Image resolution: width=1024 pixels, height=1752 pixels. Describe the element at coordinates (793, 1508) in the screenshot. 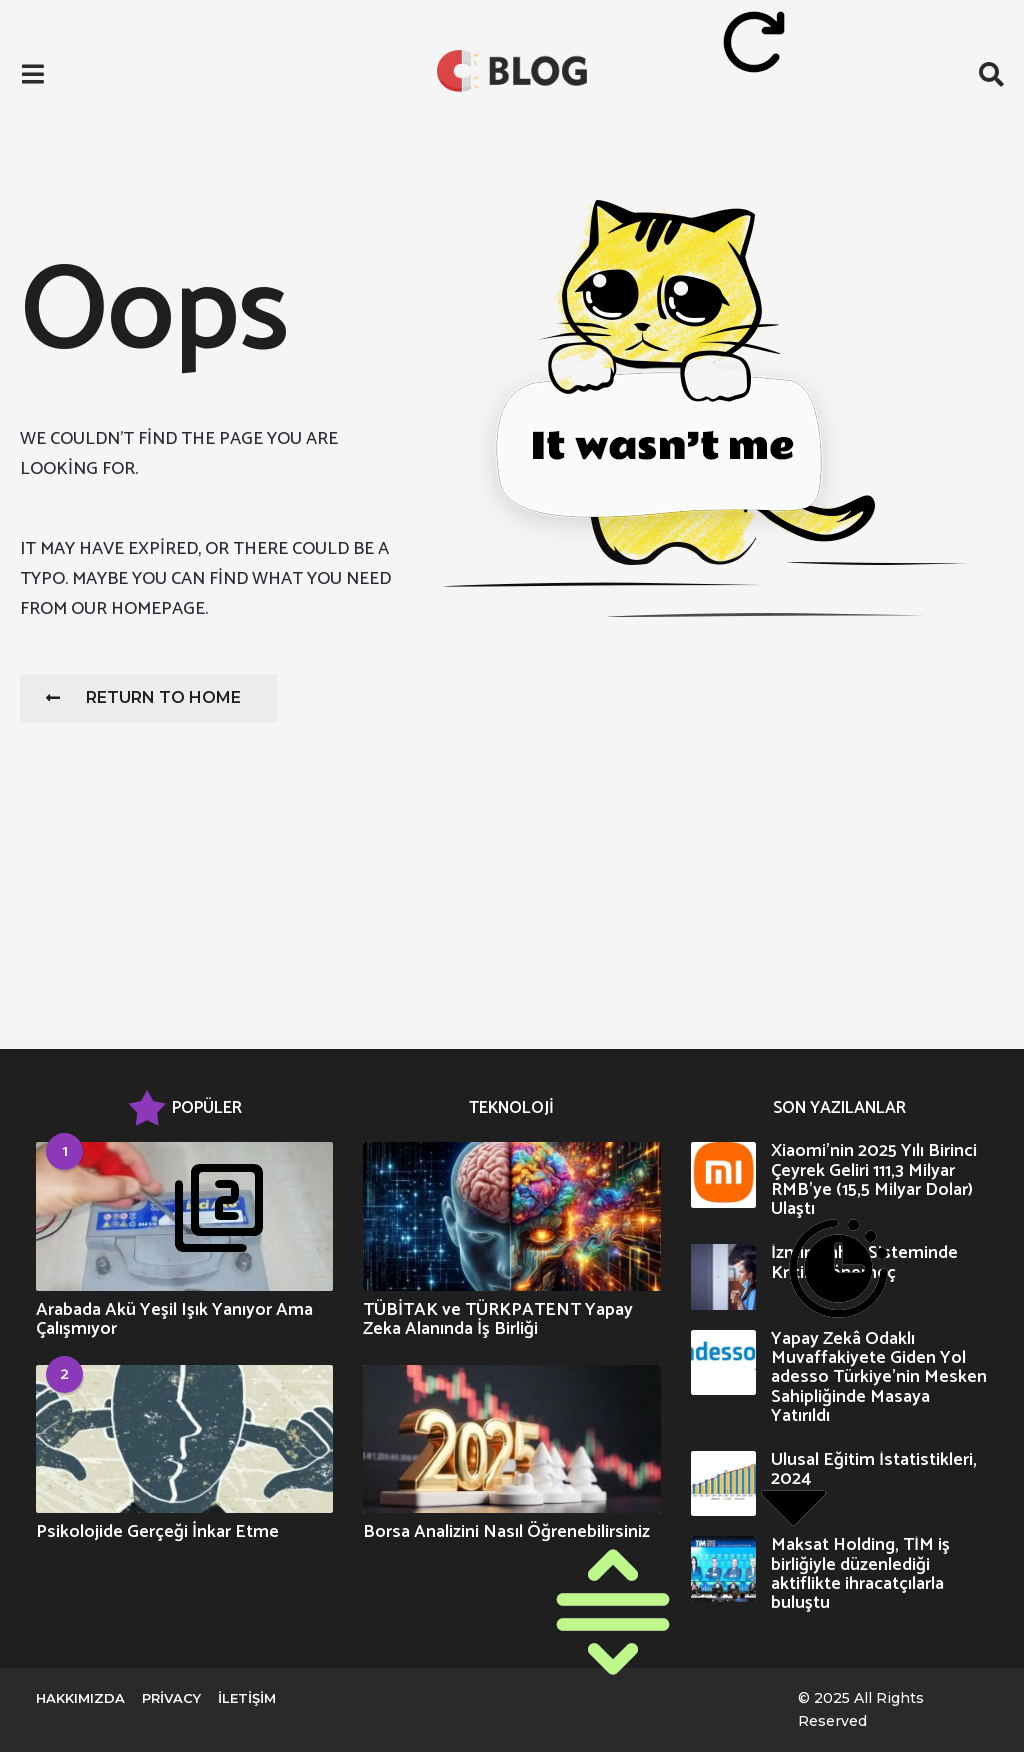

I see `expand a dropdown menu` at that location.